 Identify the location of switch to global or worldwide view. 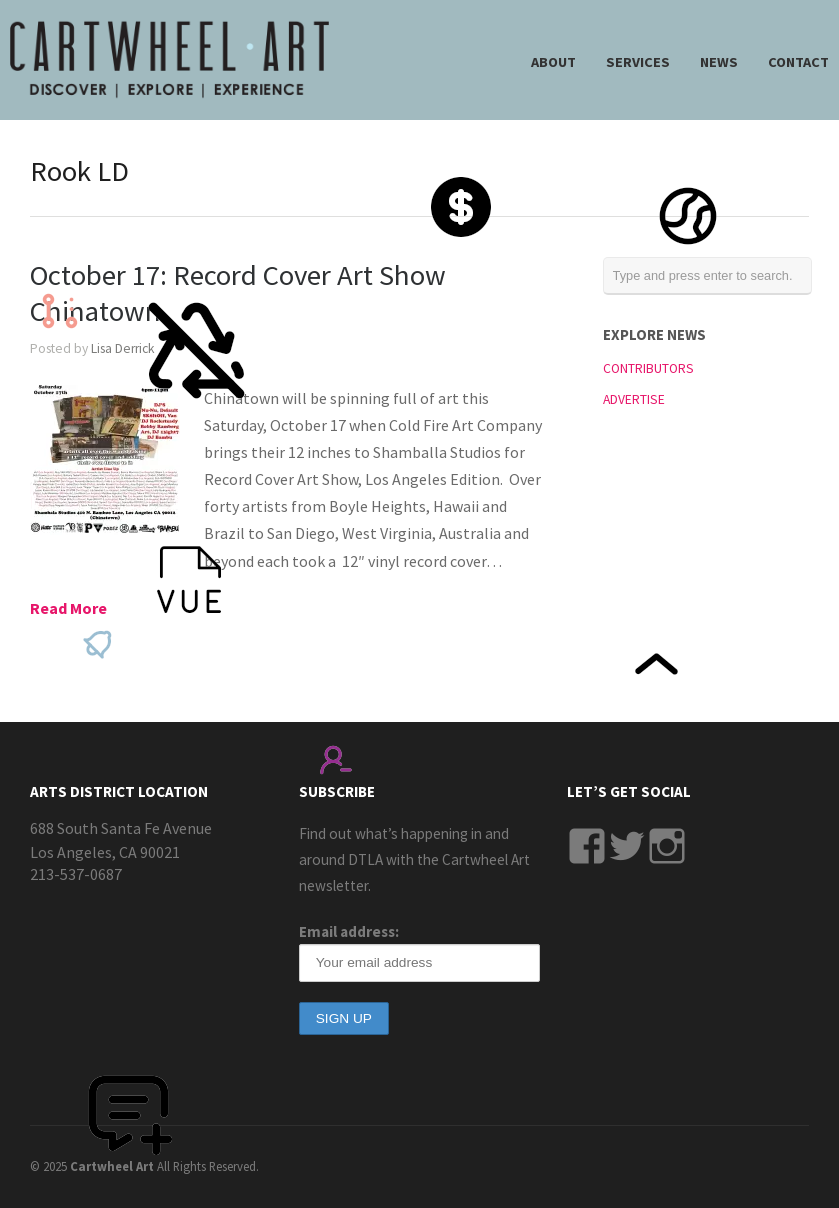
(688, 216).